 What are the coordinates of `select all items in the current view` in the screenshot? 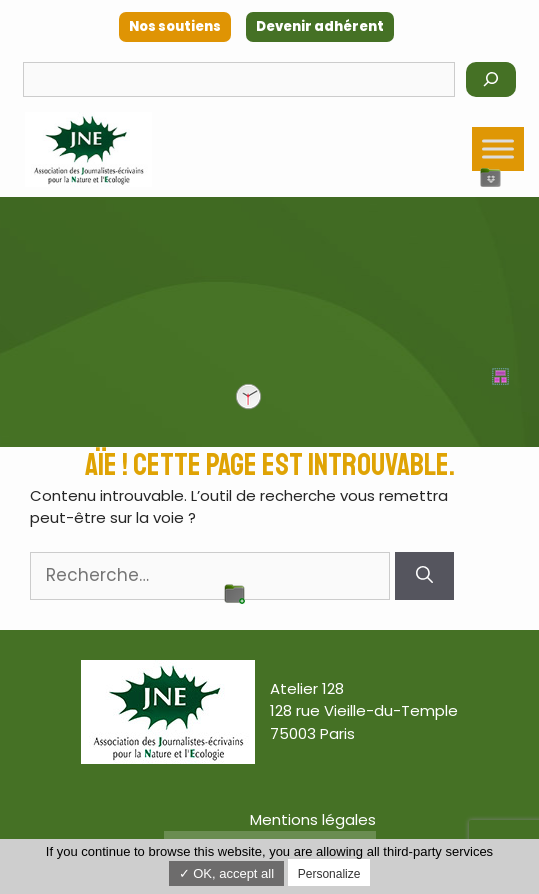 It's located at (500, 376).